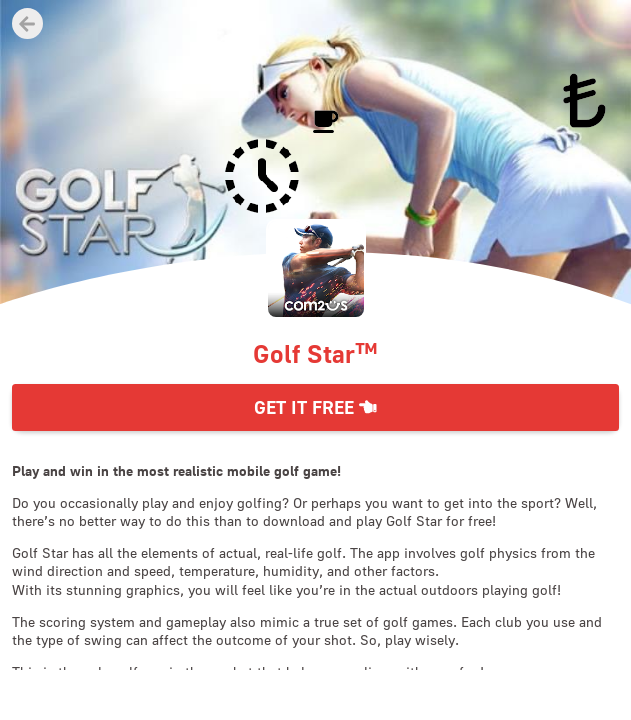 This screenshot has height=720, width=631. What do you see at coordinates (262, 176) in the screenshot?
I see `toggle history tracking off` at bounding box center [262, 176].